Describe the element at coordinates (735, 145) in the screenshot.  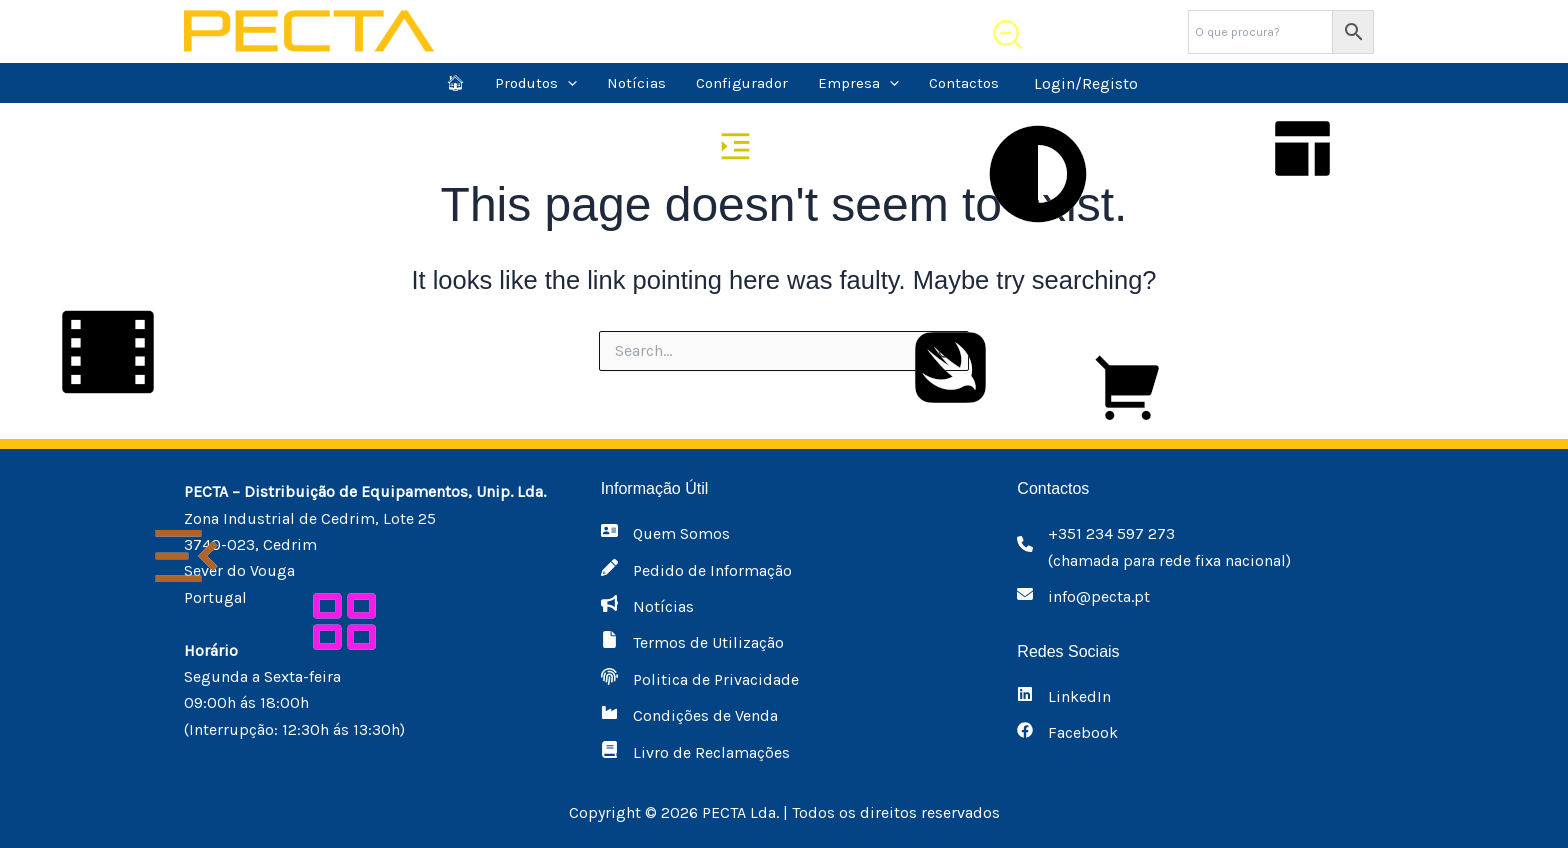
I see `increase text indentation` at that location.